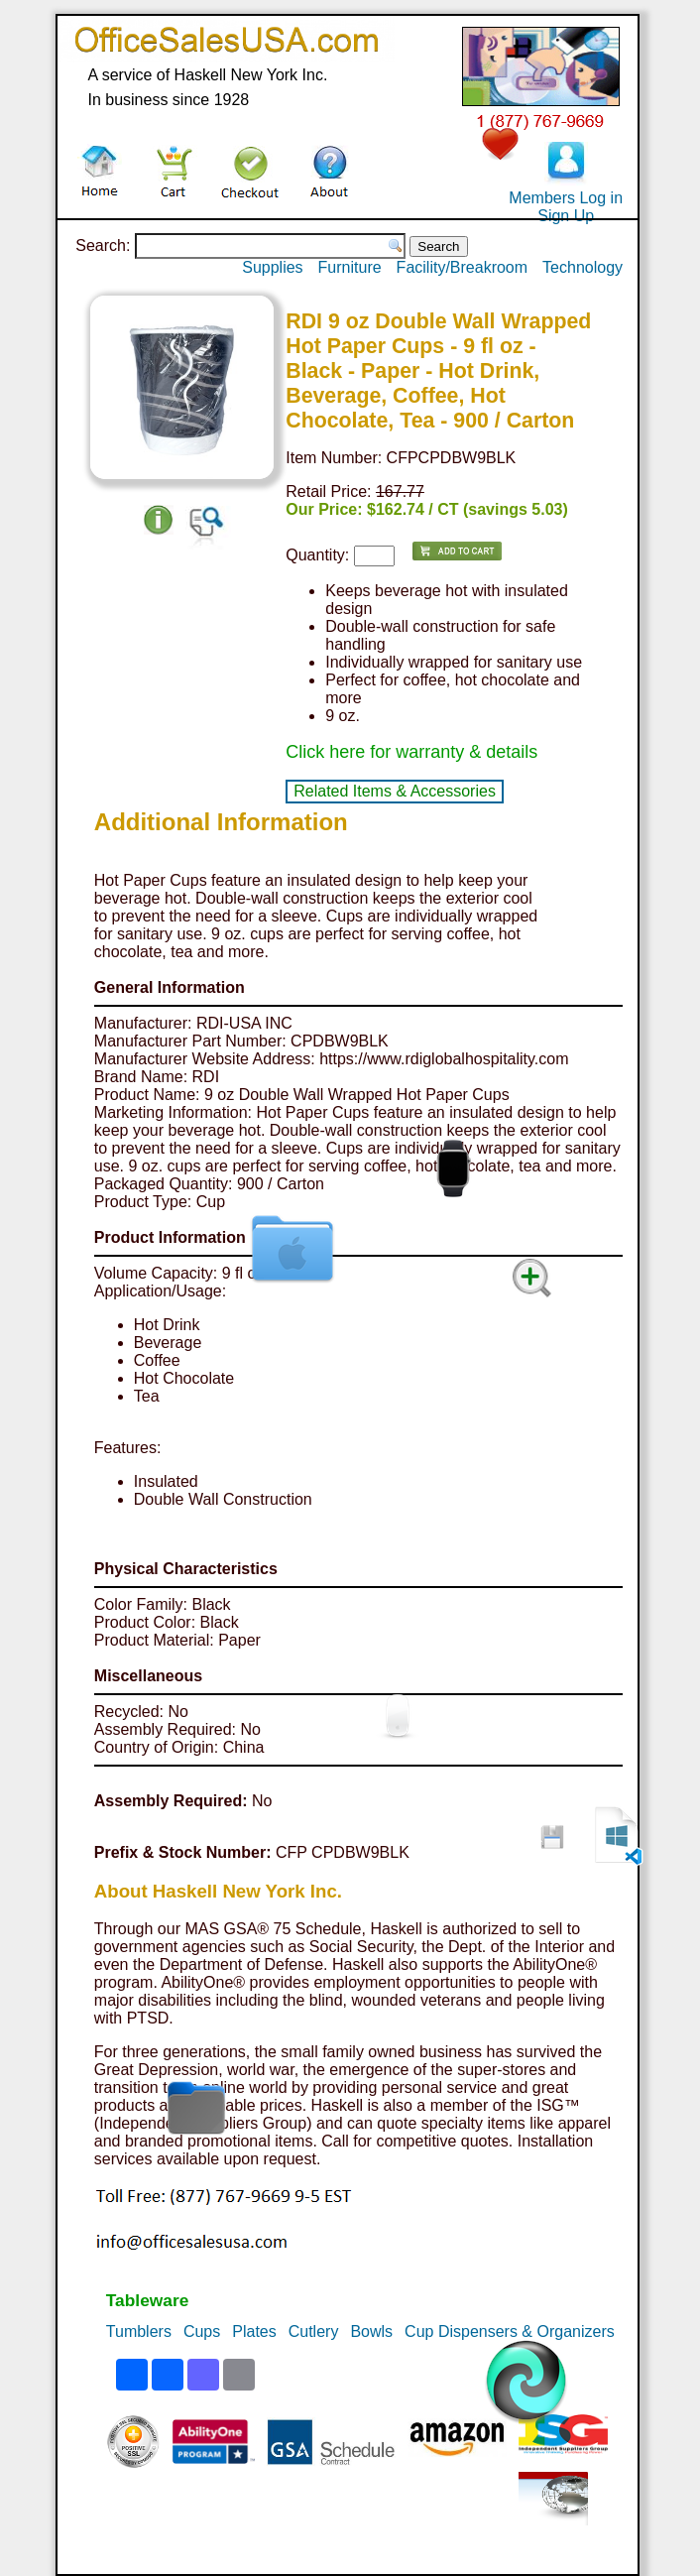 This screenshot has height=2576, width=700. What do you see at coordinates (617, 1836) in the screenshot?
I see `open a batch file in Visual Studio Code` at bounding box center [617, 1836].